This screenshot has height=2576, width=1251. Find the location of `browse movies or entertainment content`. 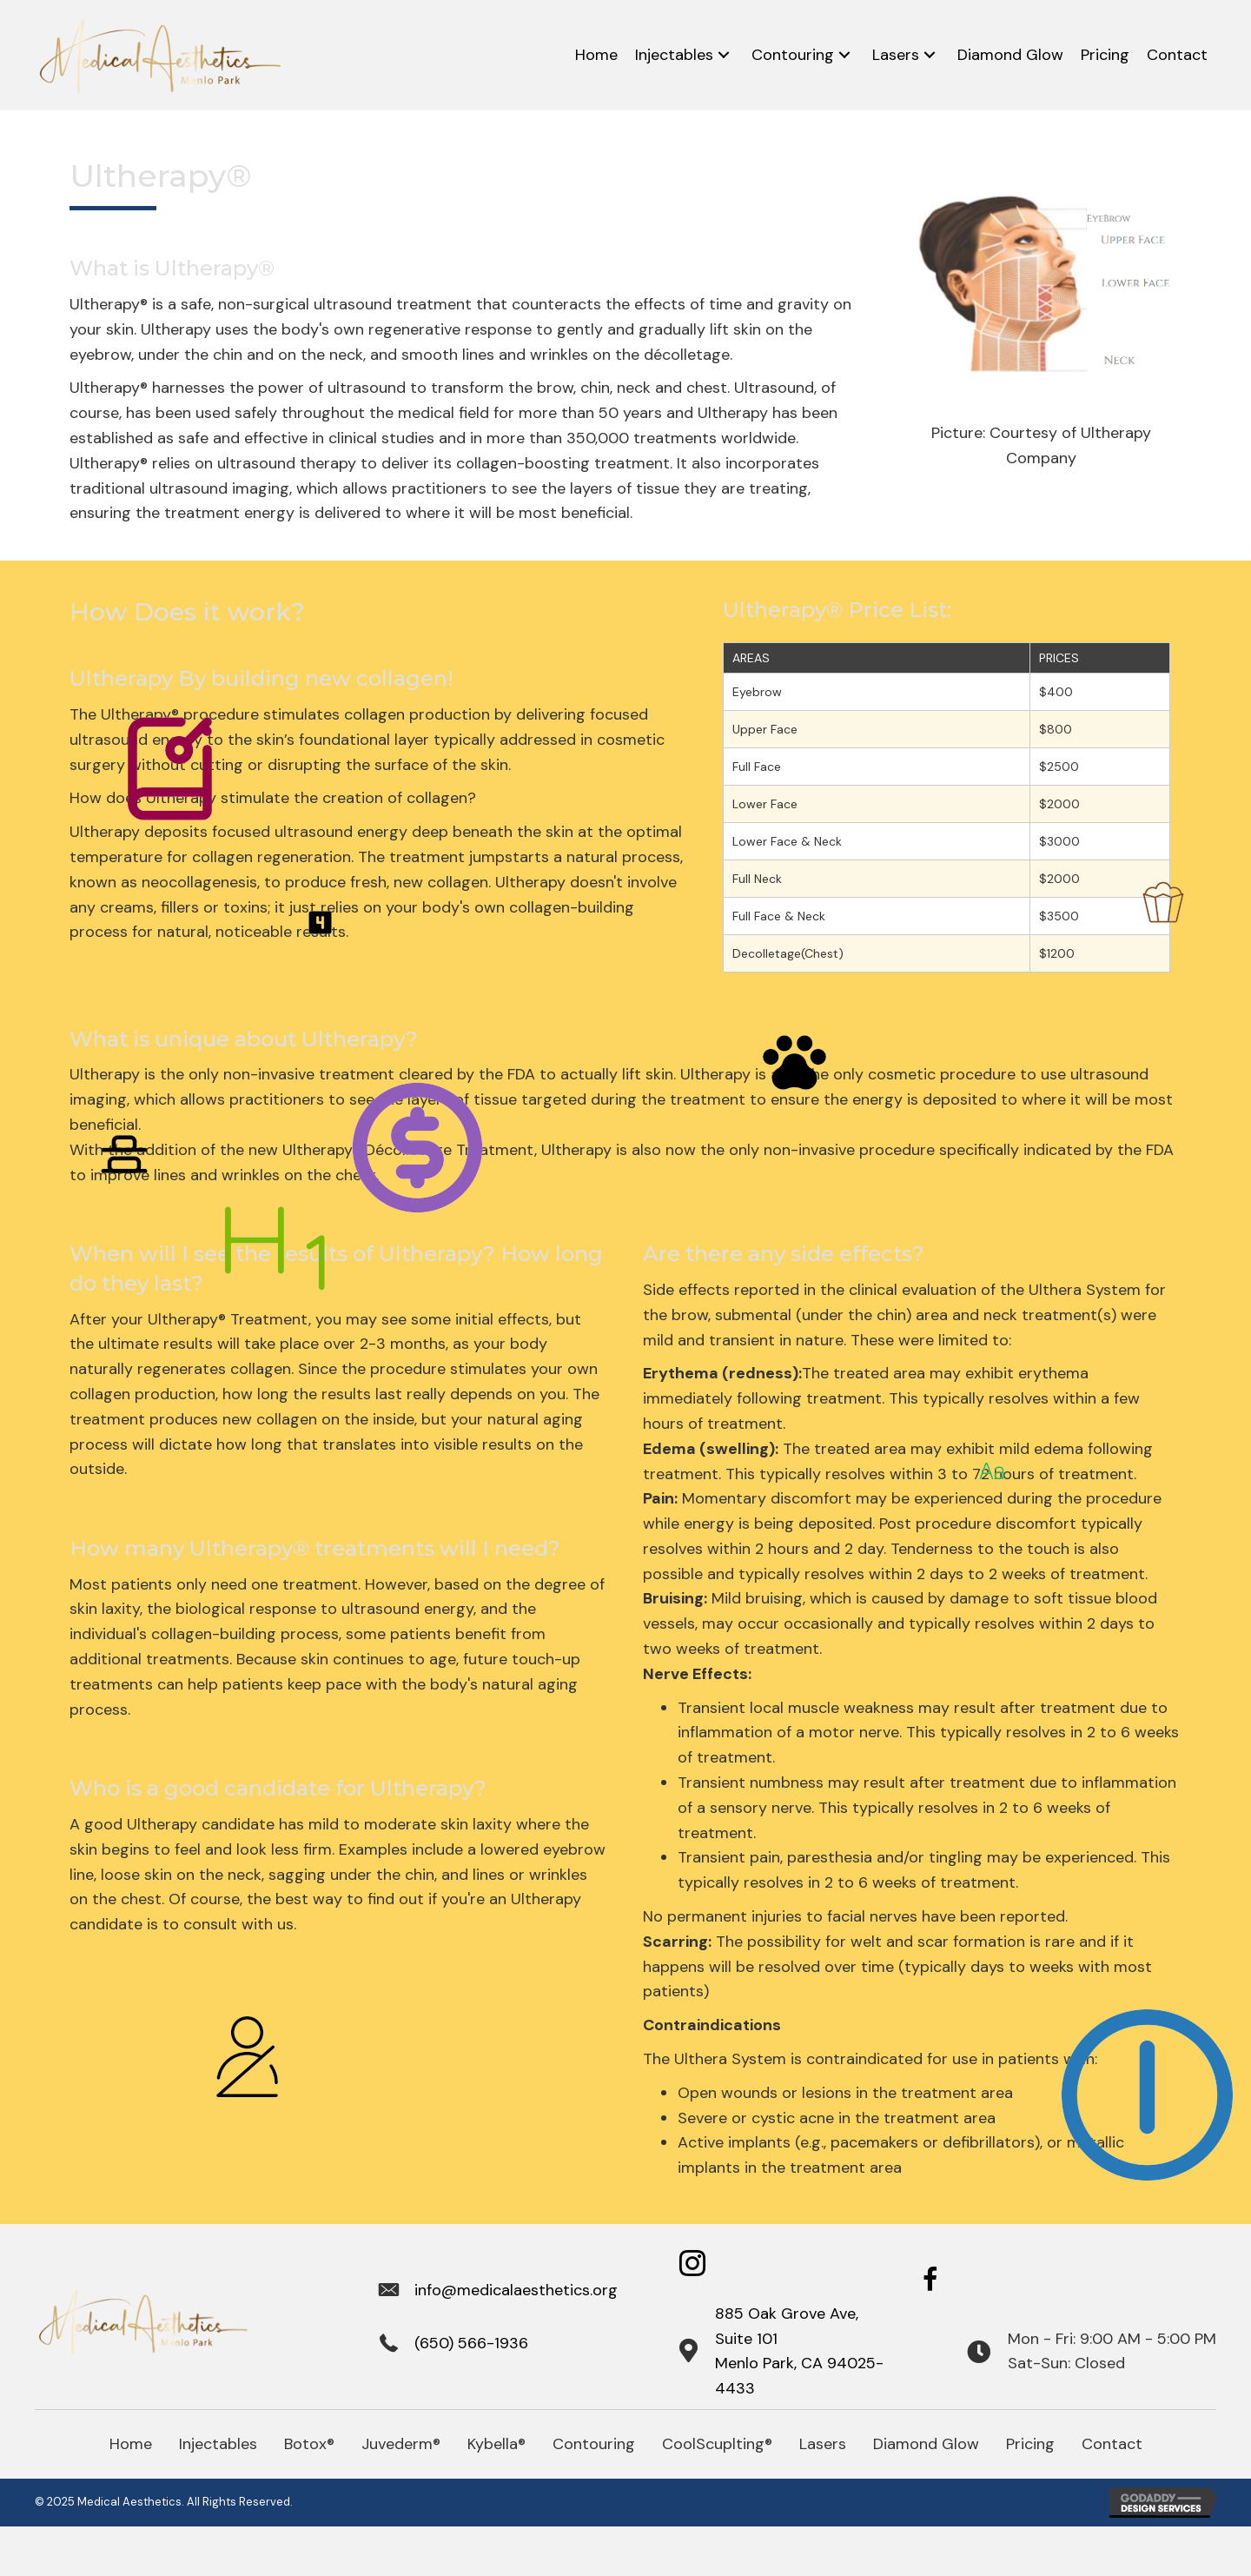

browse movies or entertainment content is located at coordinates (1163, 904).